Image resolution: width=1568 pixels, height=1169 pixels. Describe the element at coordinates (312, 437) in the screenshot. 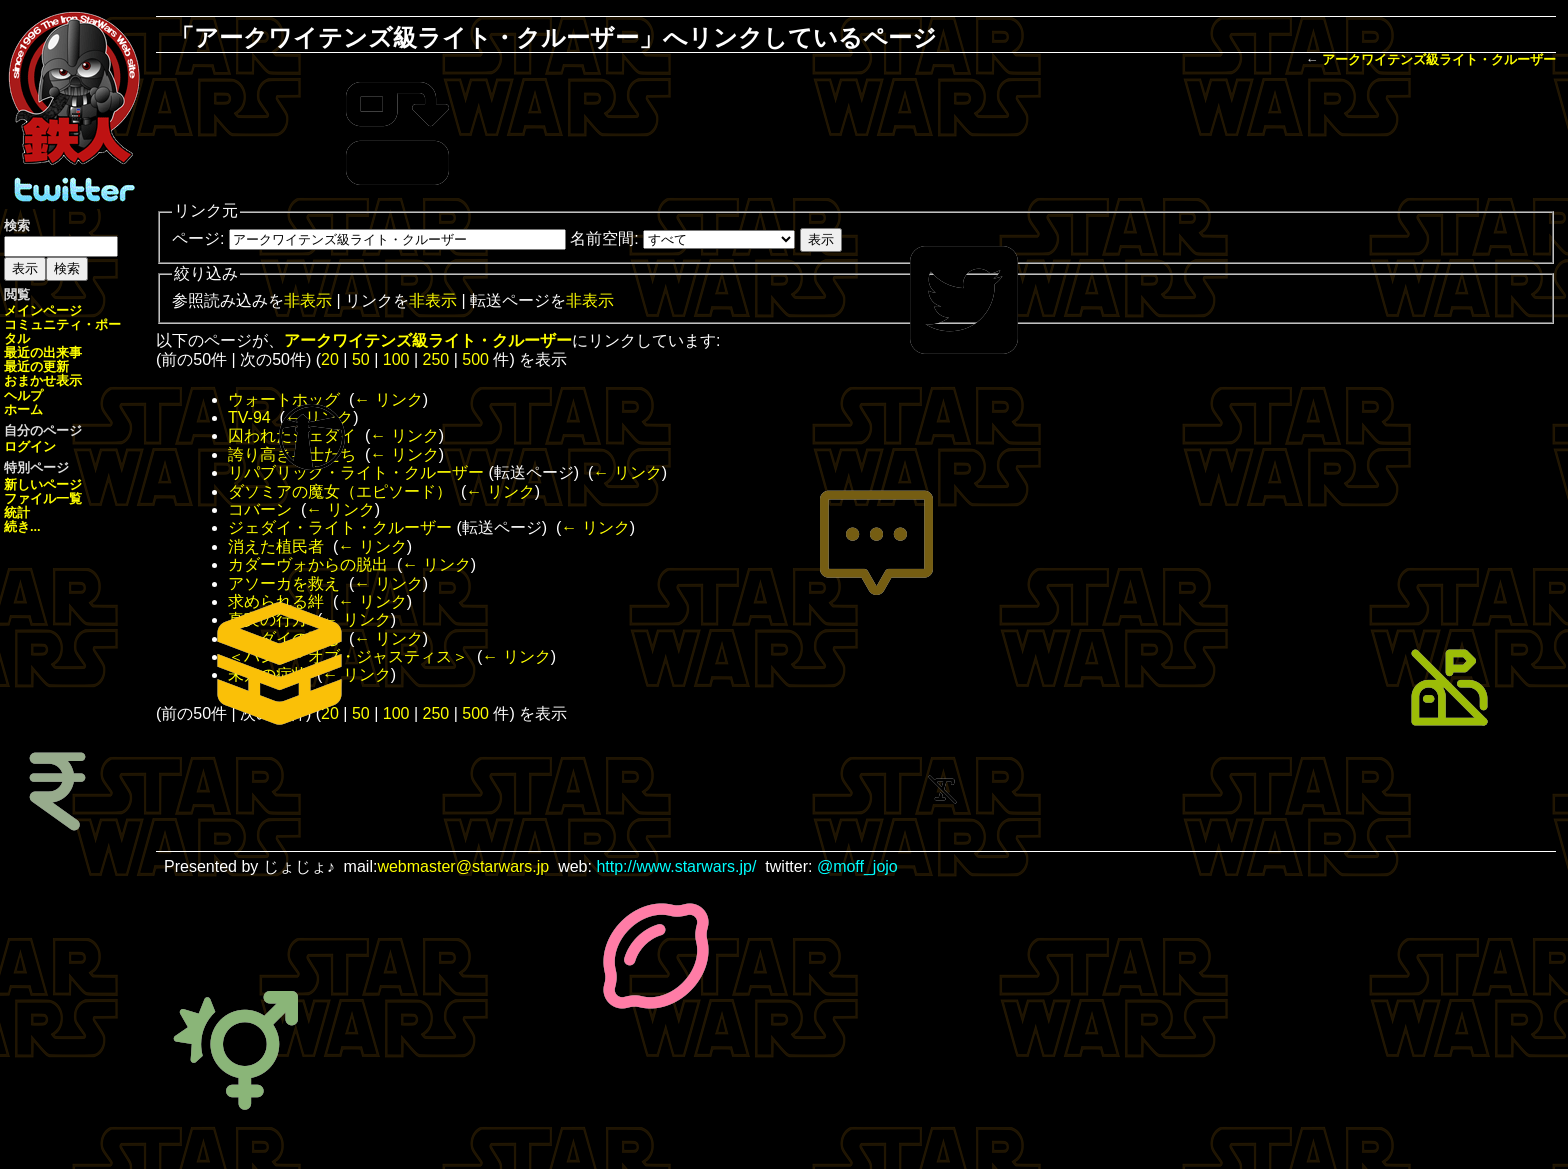

I see `watchman monitoring logo` at that location.